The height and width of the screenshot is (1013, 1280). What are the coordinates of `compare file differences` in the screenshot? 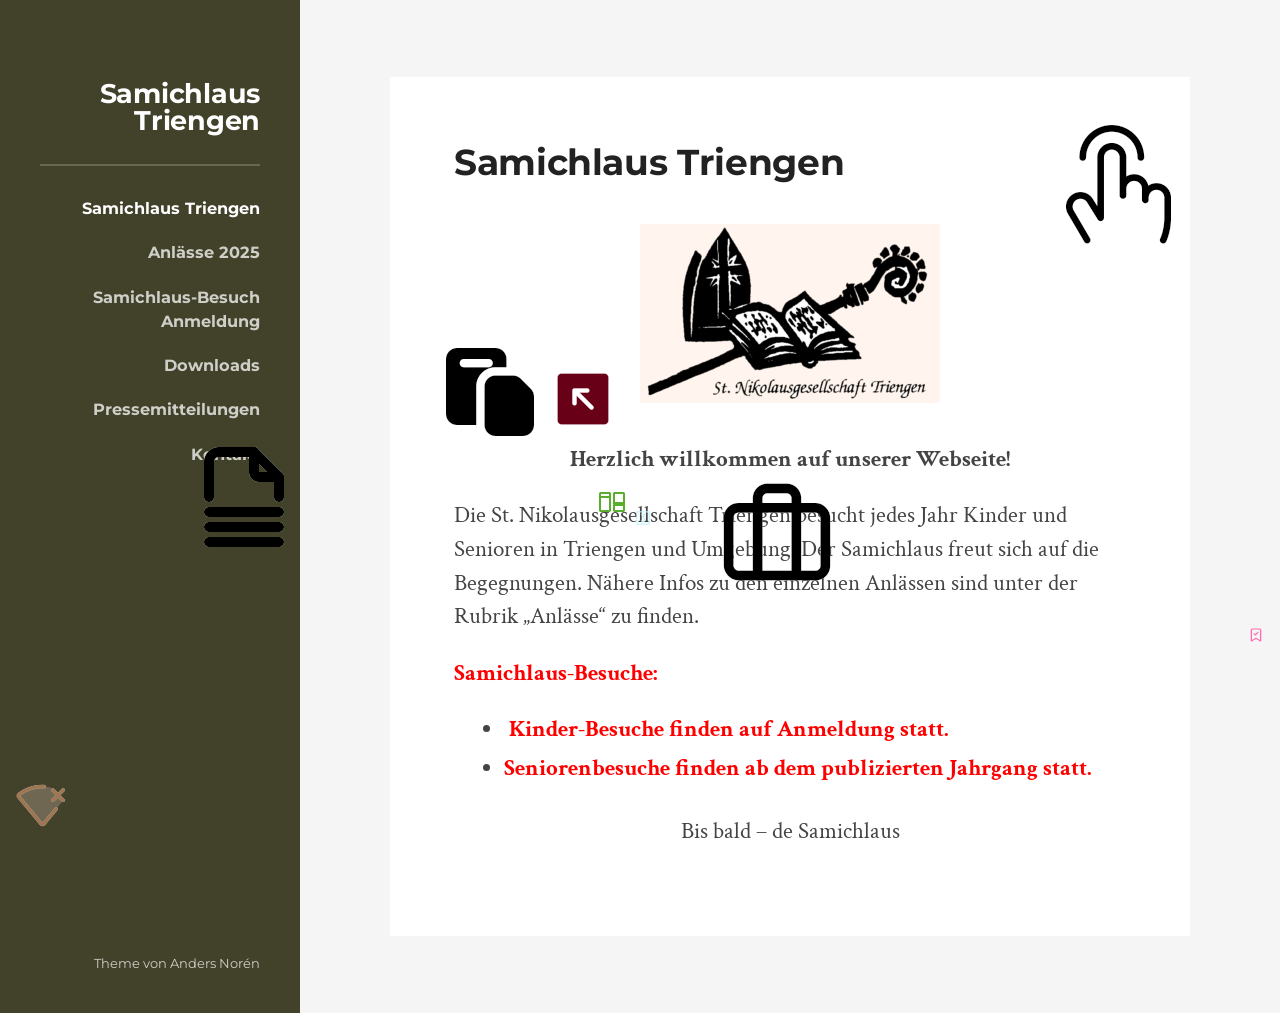 It's located at (611, 502).